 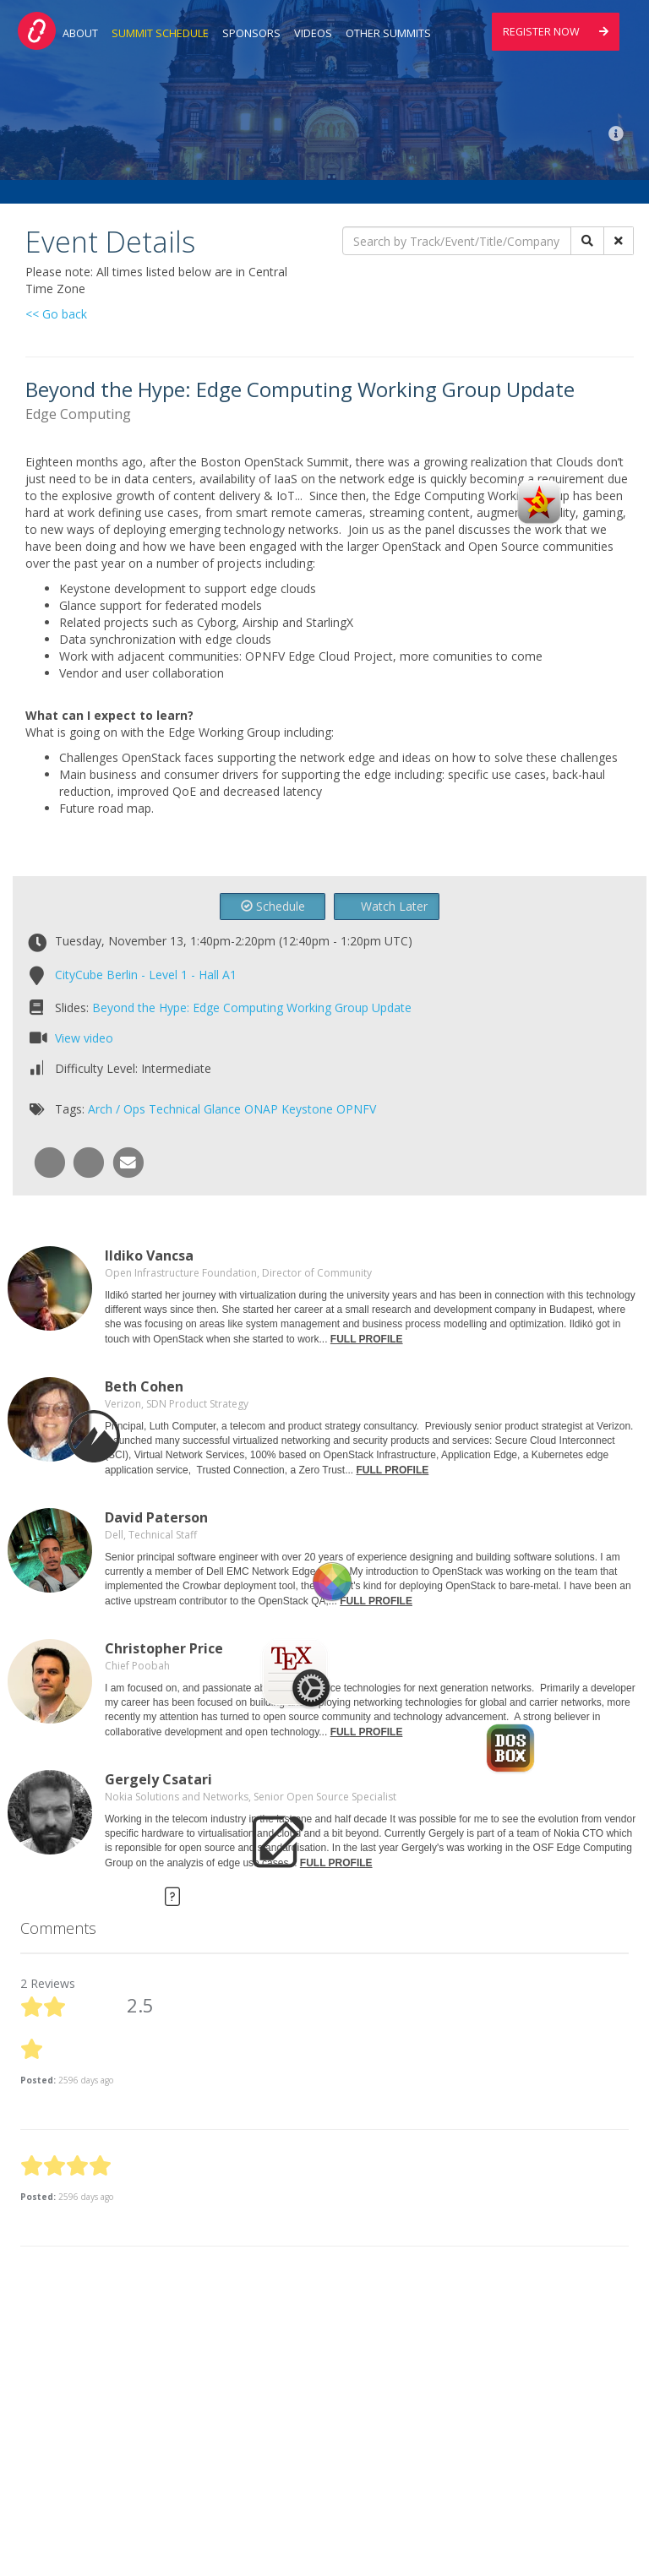 I want to click on launch cinnamon desktop environment, so click(x=94, y=1436).